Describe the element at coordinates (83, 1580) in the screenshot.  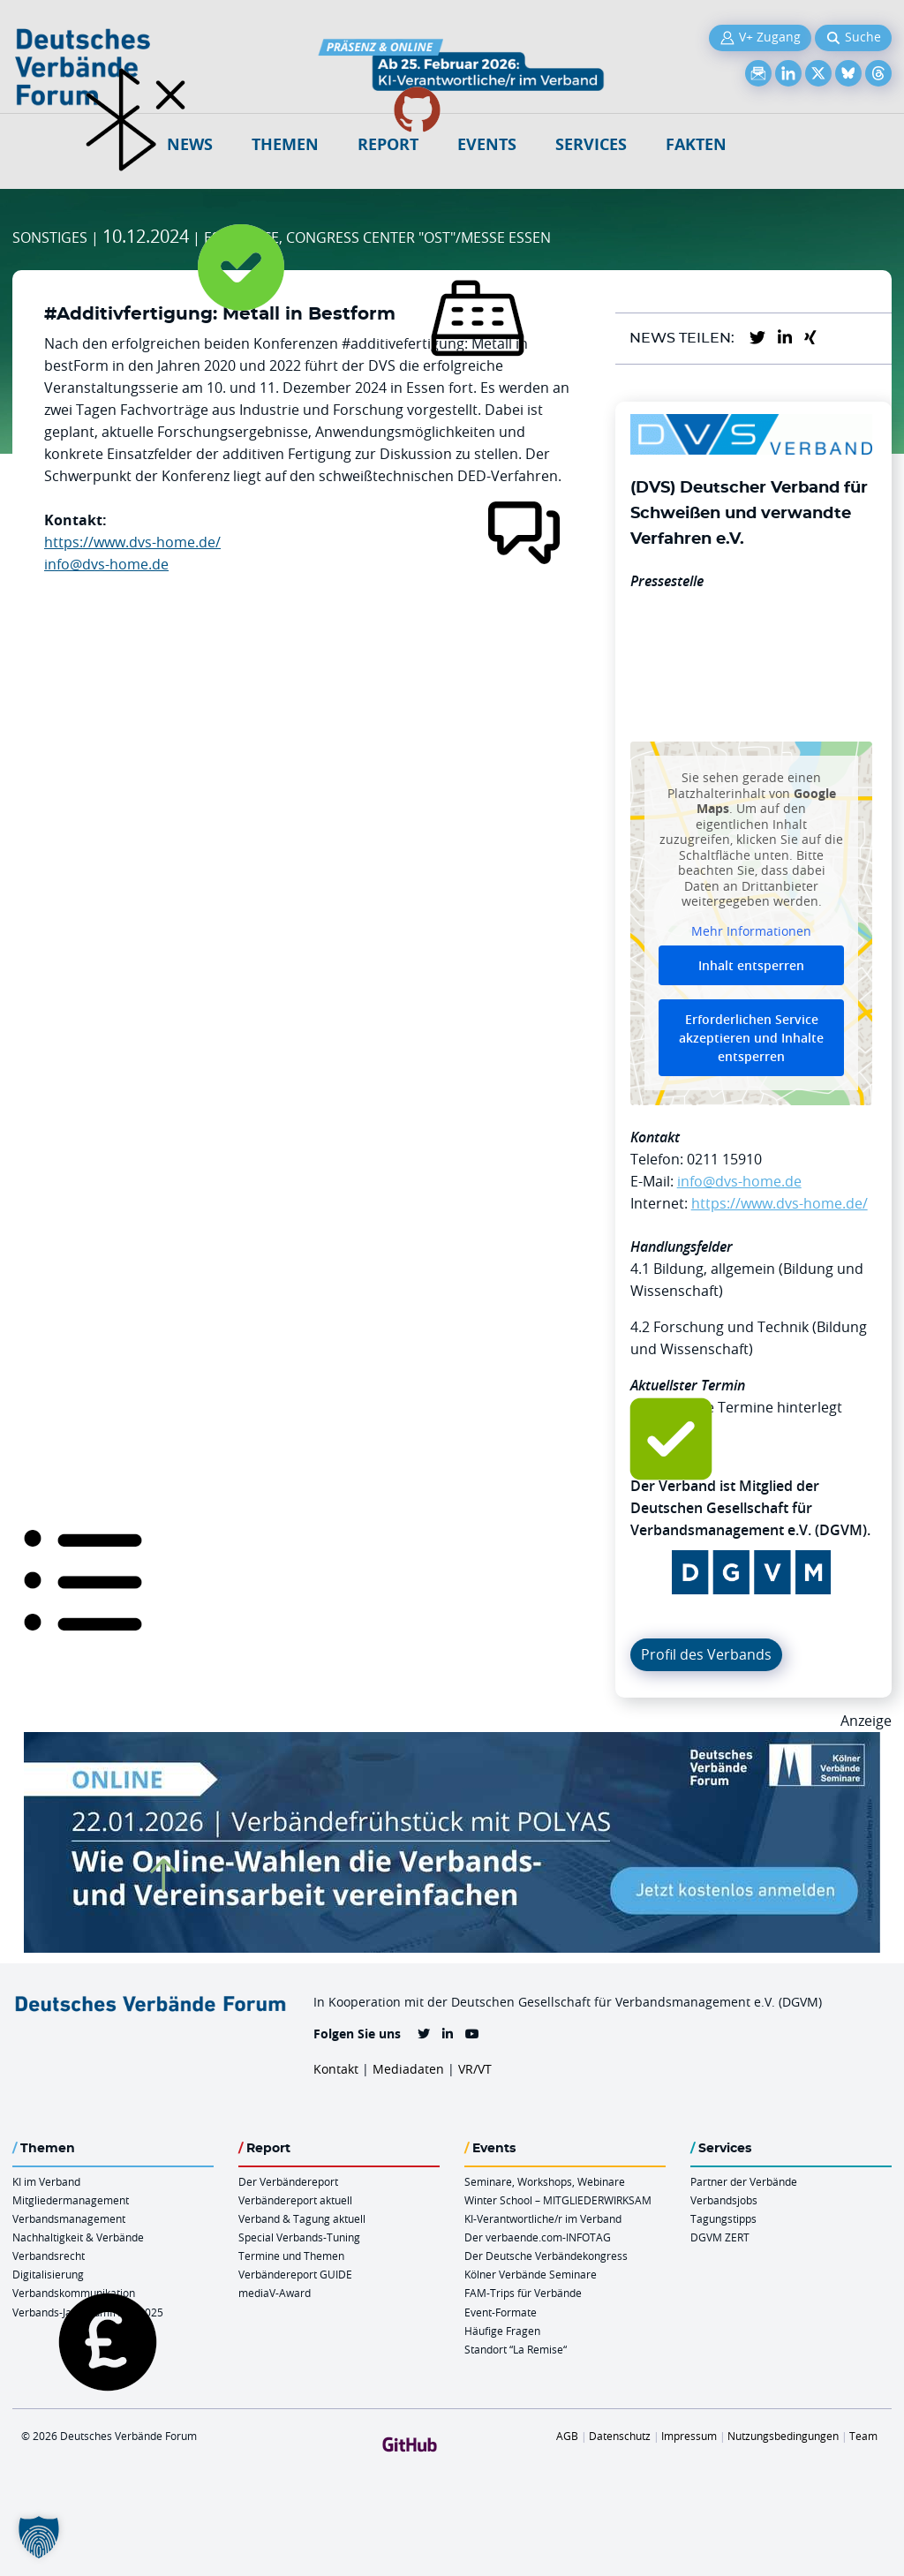
I see `view items as a bulleted list` at that location.